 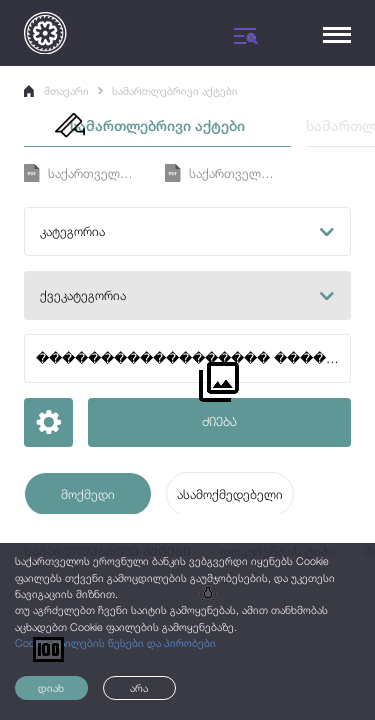 I want to click on view photo collections or albums, so click(x=219, y=382).